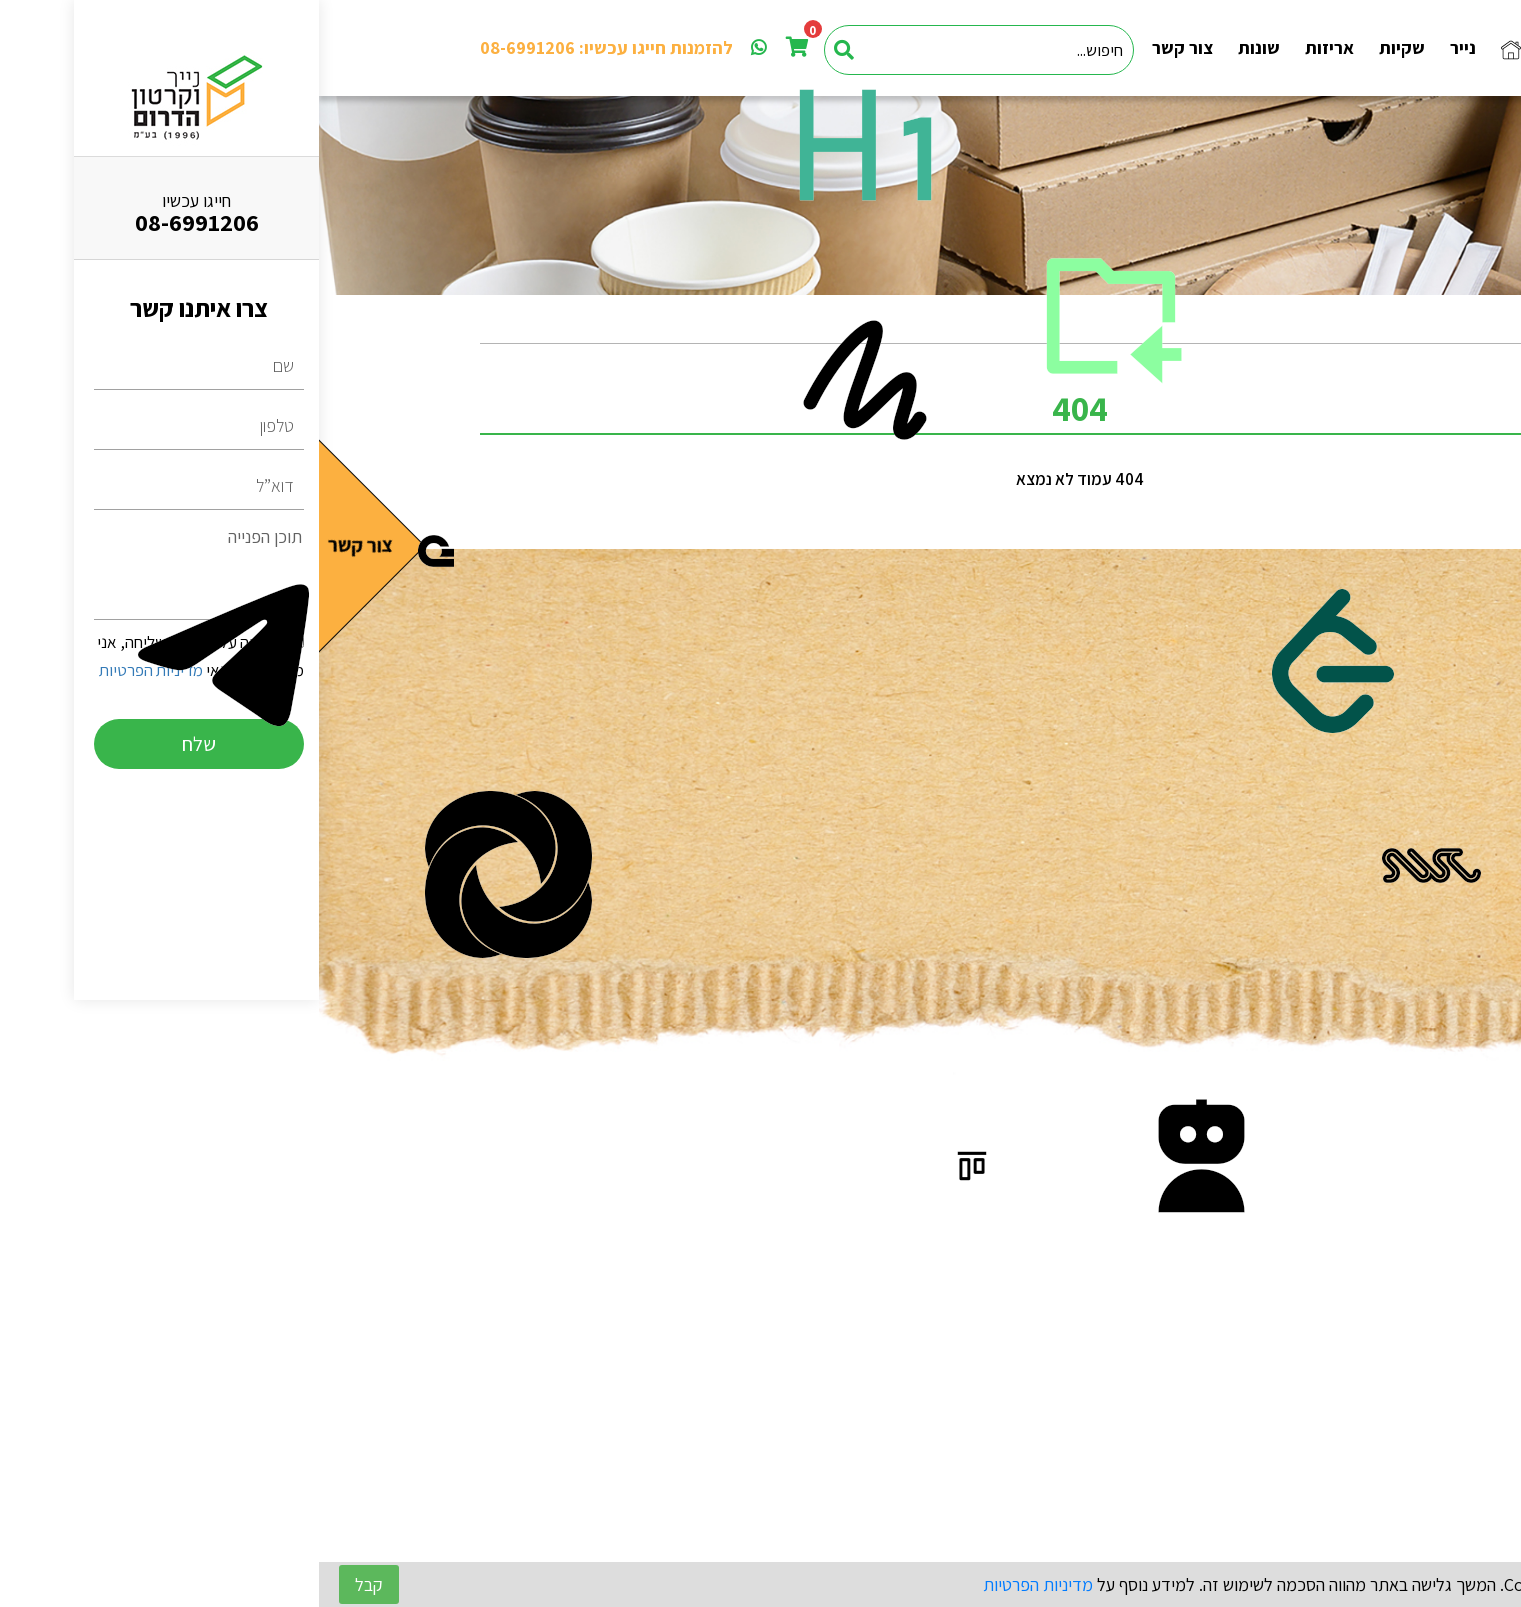 Image resolution: width=1521 pixels, height=1607 pixels. What do you see at coordinates (1201, 1158) in the screenshot?
I see `access AI assistant or chatbot features` at bounding box center [1201, 1158].